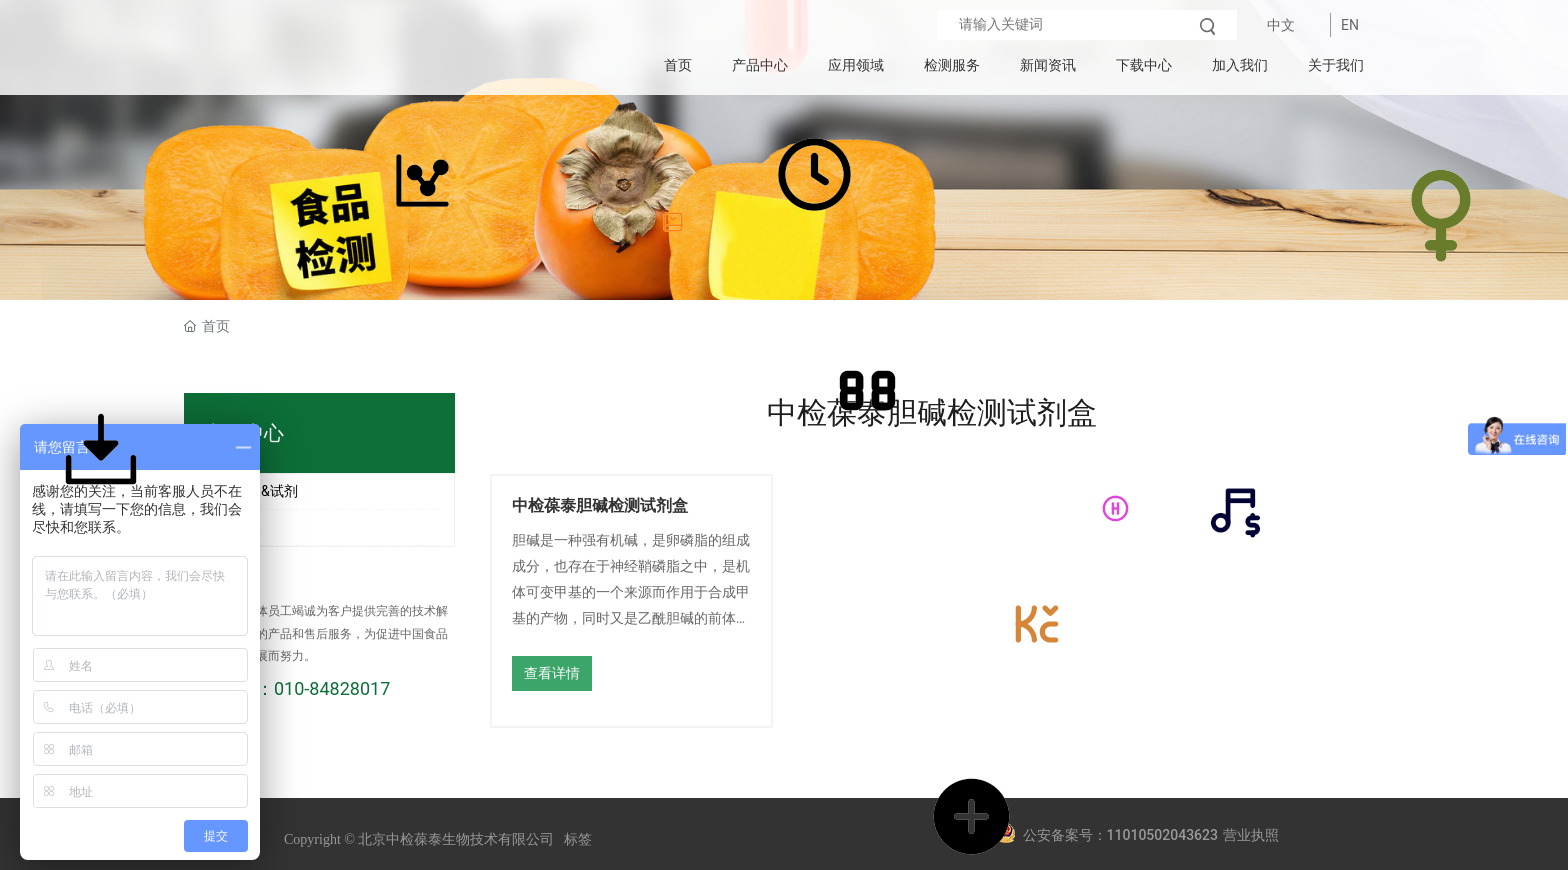  Describe the element at coordinates (971, 816) in the screenshot. I see `add a new item` at that location.